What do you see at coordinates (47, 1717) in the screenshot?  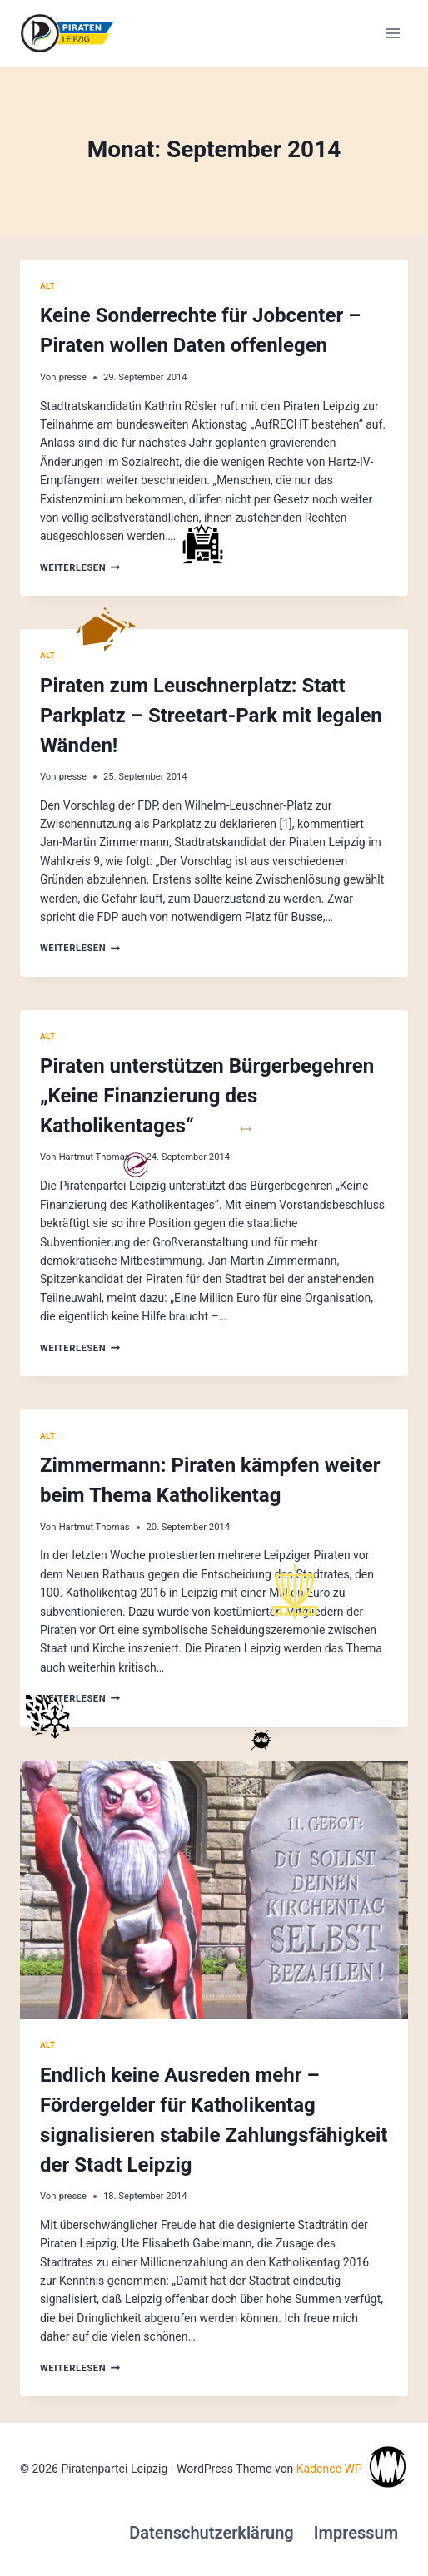 I see `cast ice or frost spell` at bounding box center [47, 1717].